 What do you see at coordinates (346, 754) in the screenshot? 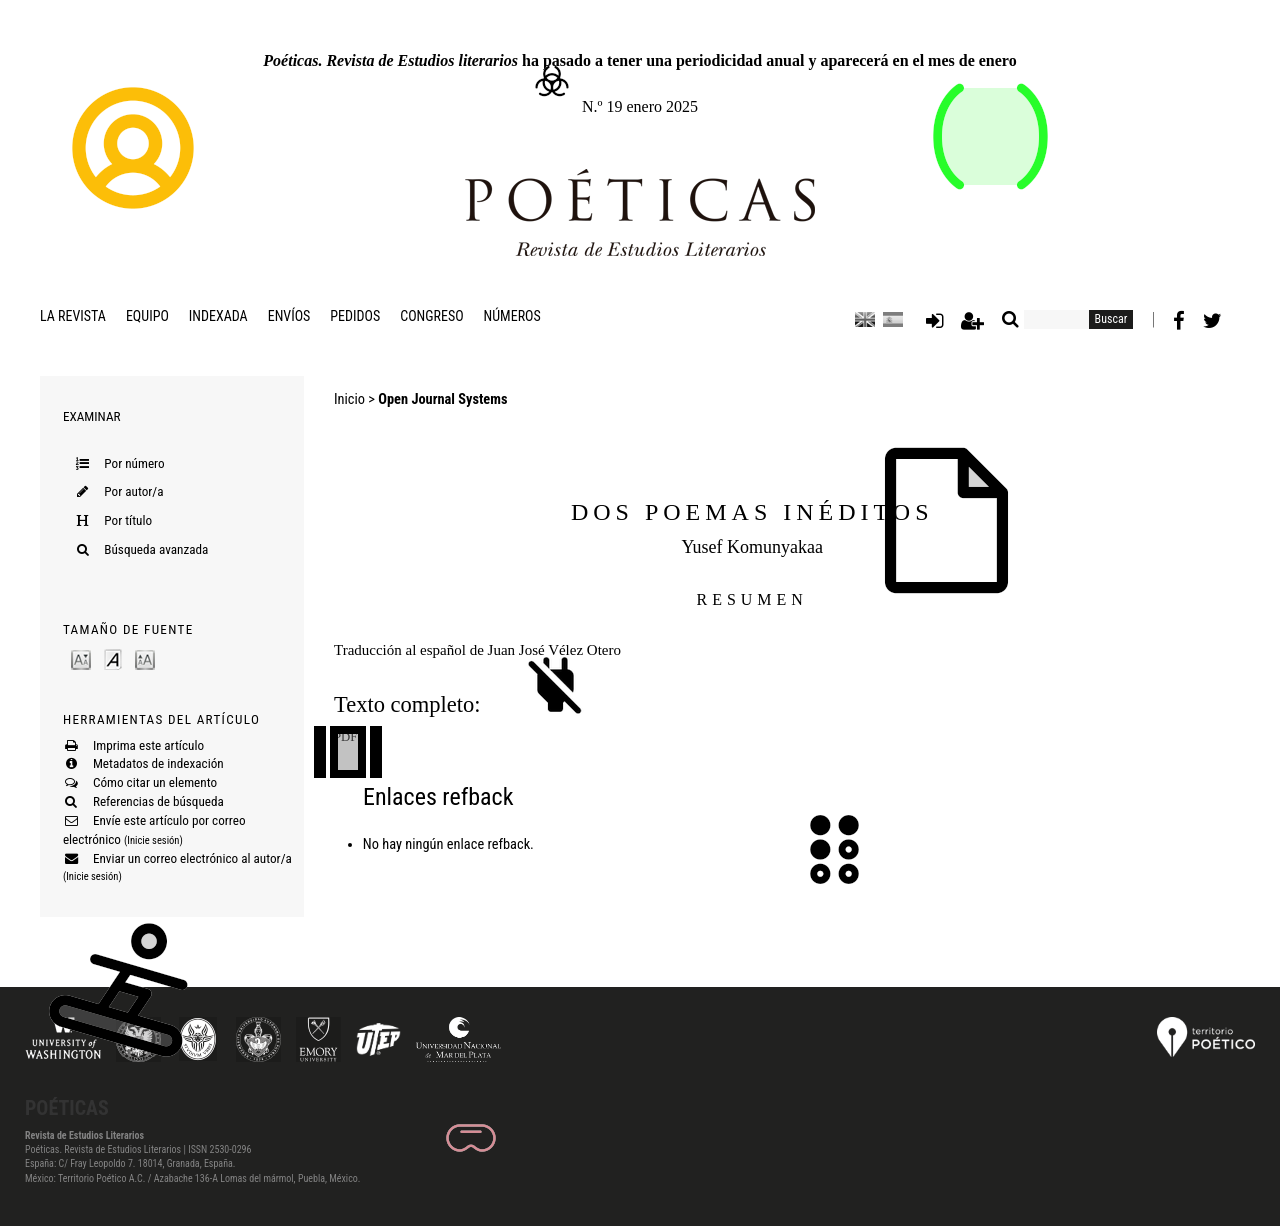
I see `switch to array or column view layout` at bounding box center [346, 754].